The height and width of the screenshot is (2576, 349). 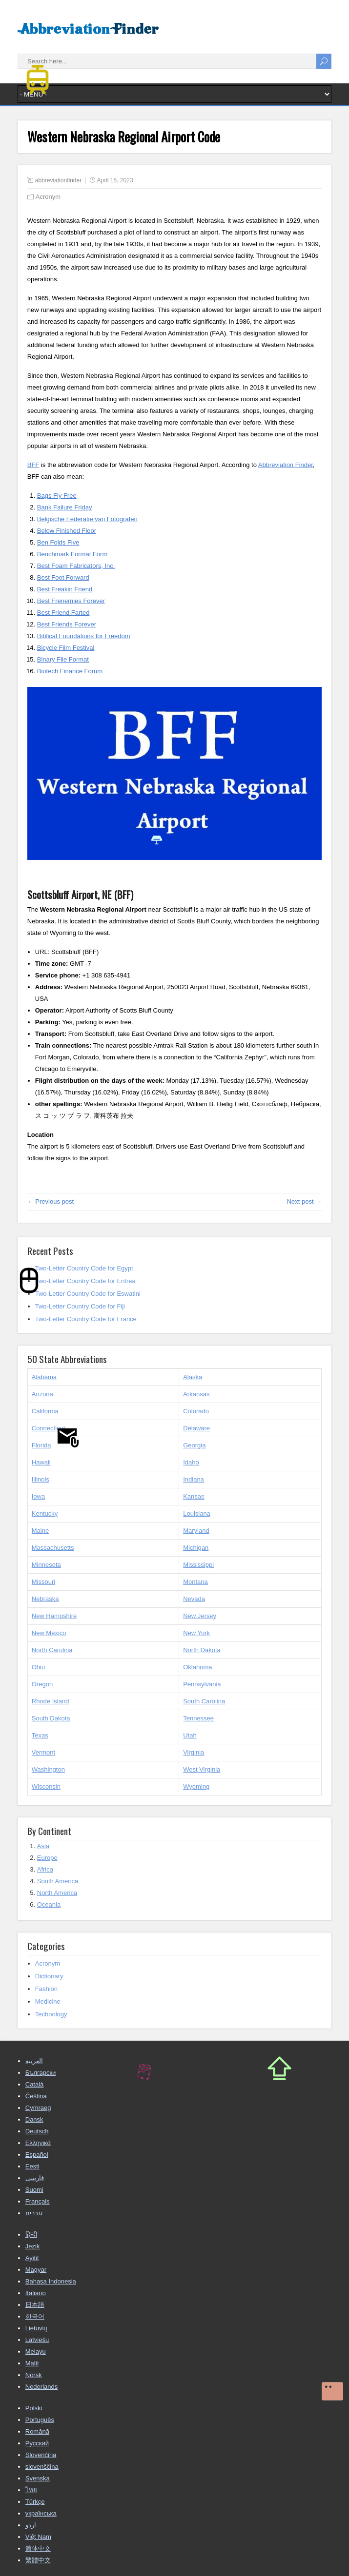 What do you see at coordinates (29, 1280) in the screenshot?
I see `indicates mouse input device connected` at bounding box center [29, 1280].